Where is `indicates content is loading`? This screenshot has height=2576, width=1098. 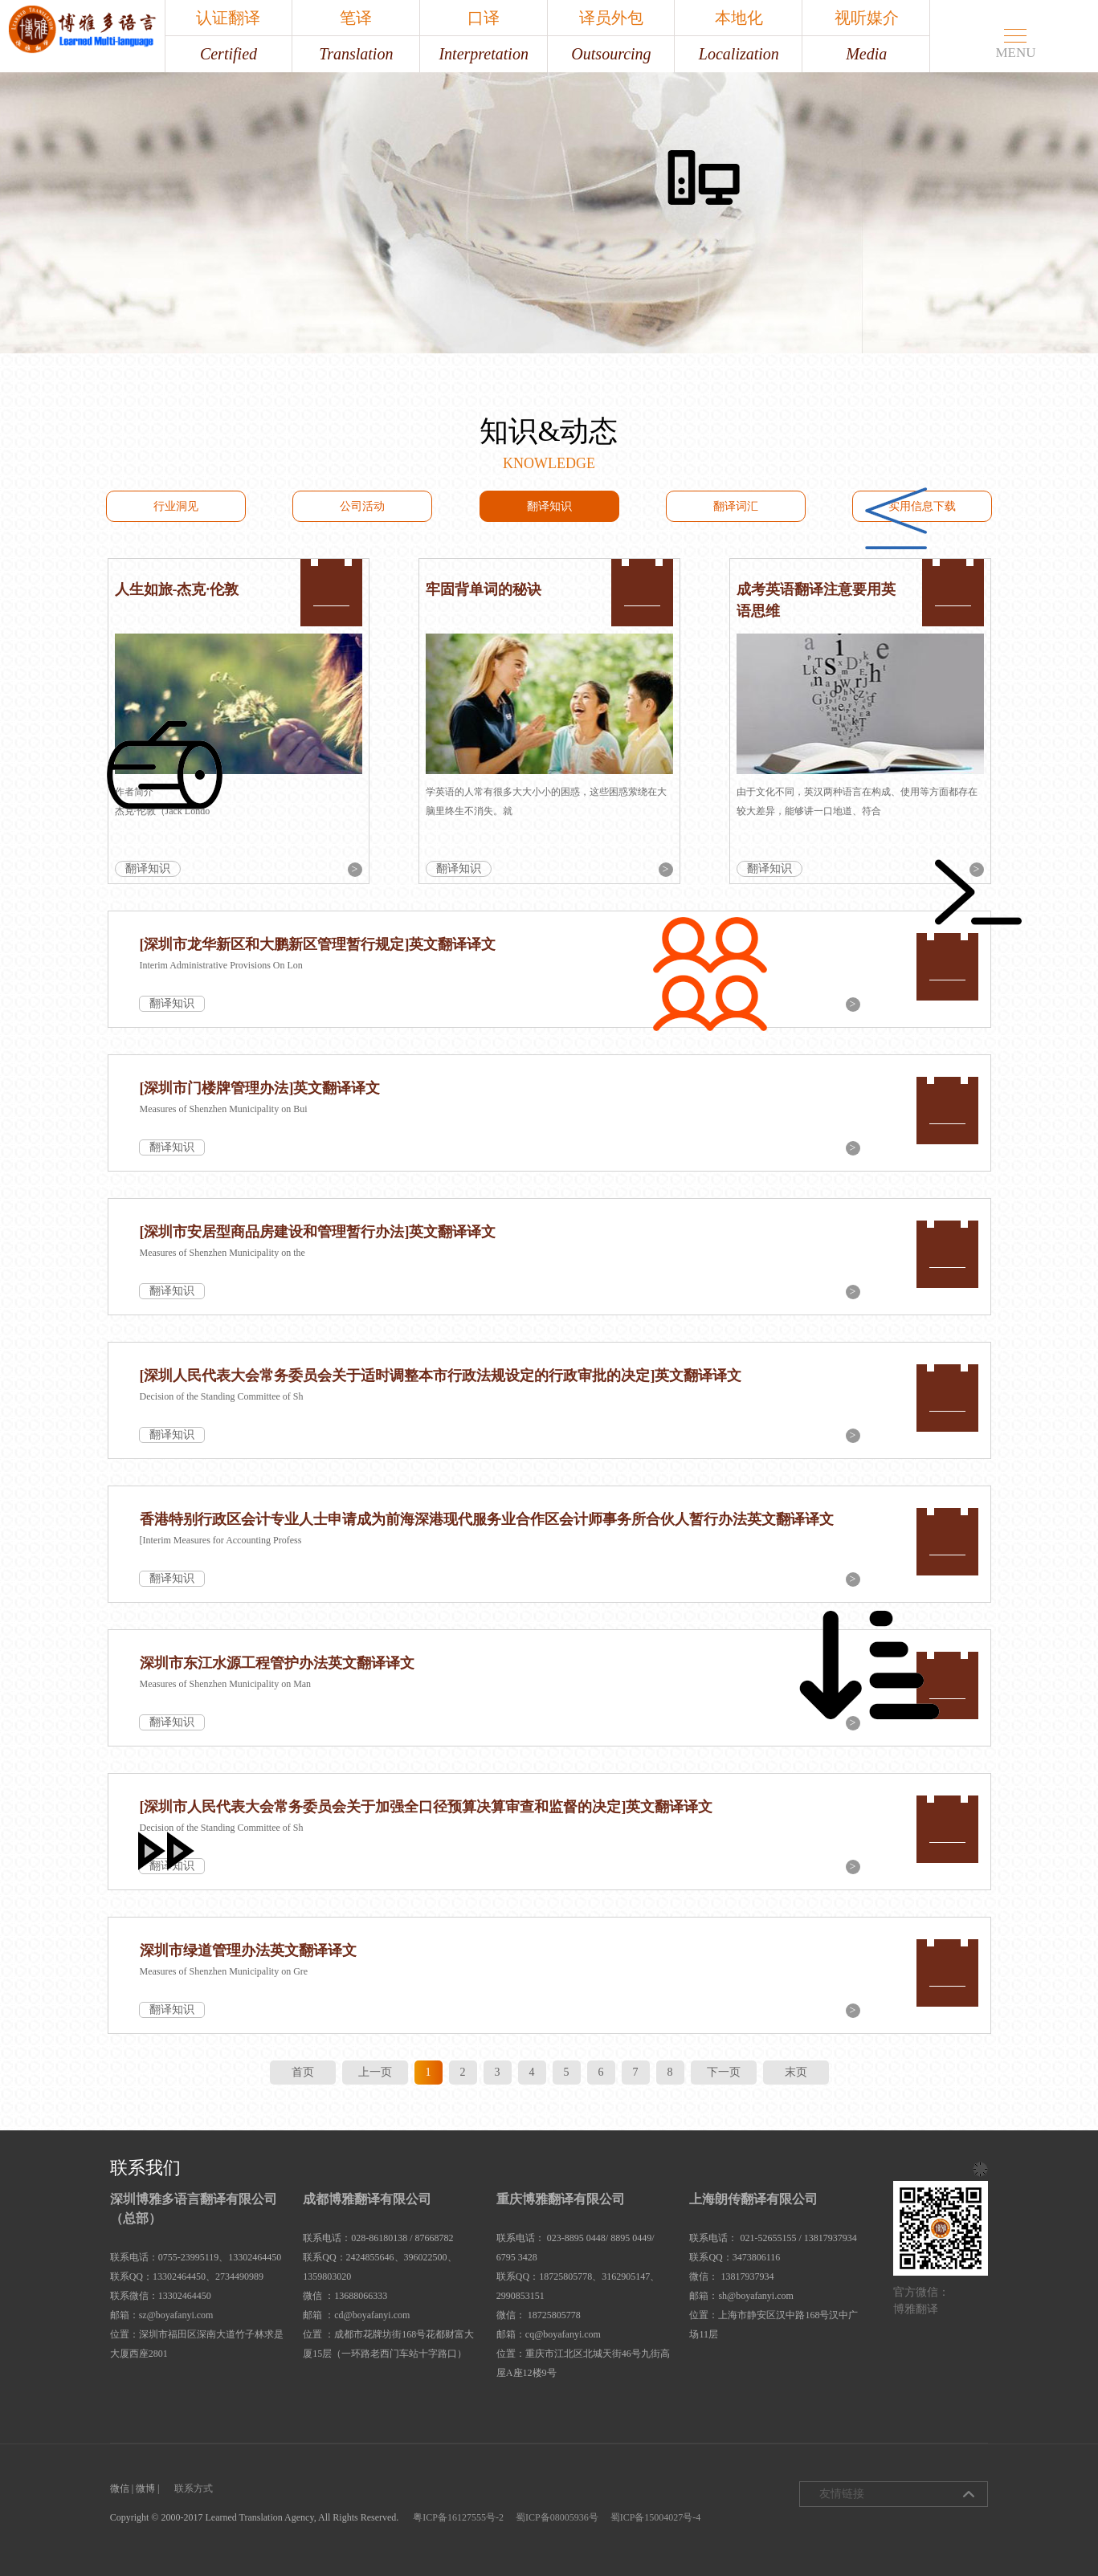 indicates content is loading is located at coordinates (980, 2169).